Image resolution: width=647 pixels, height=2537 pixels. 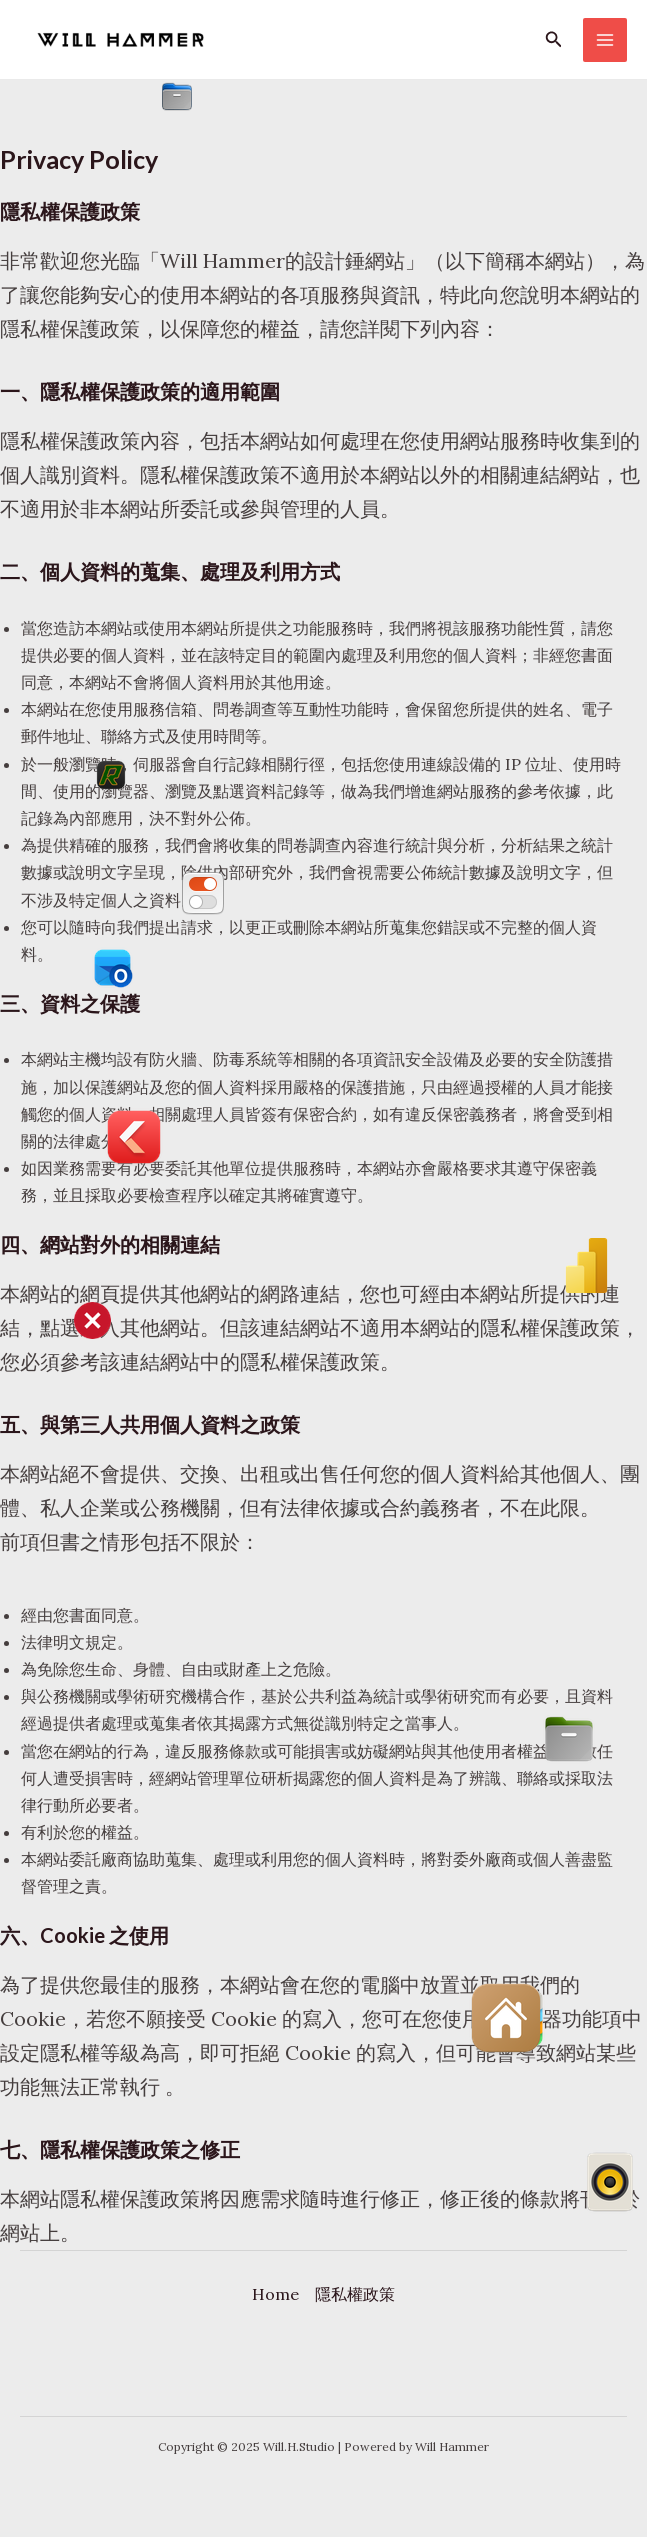 What do you see at coordinates (92, 1320) in the screenshot?
I see `dismiss or cancel a dialog` at bounding box center [92, 1320].